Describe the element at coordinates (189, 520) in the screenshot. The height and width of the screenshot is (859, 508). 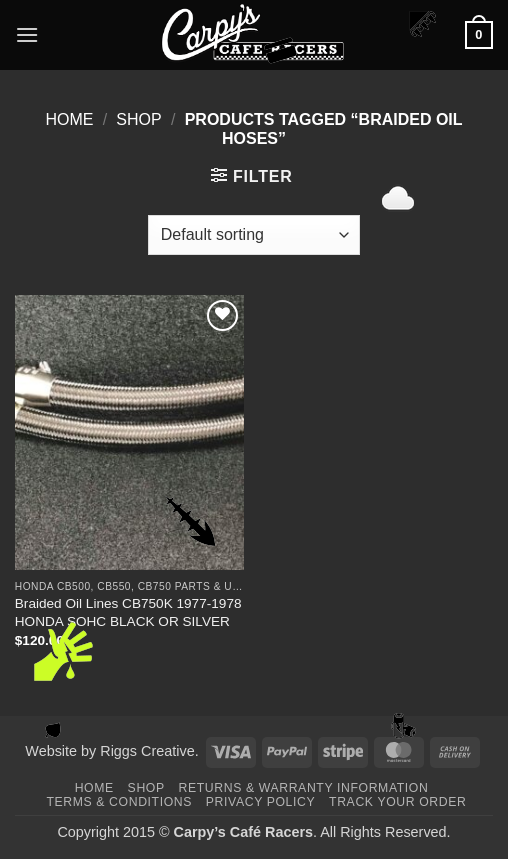
I see `select a barbed arrow projectile type` at that location.